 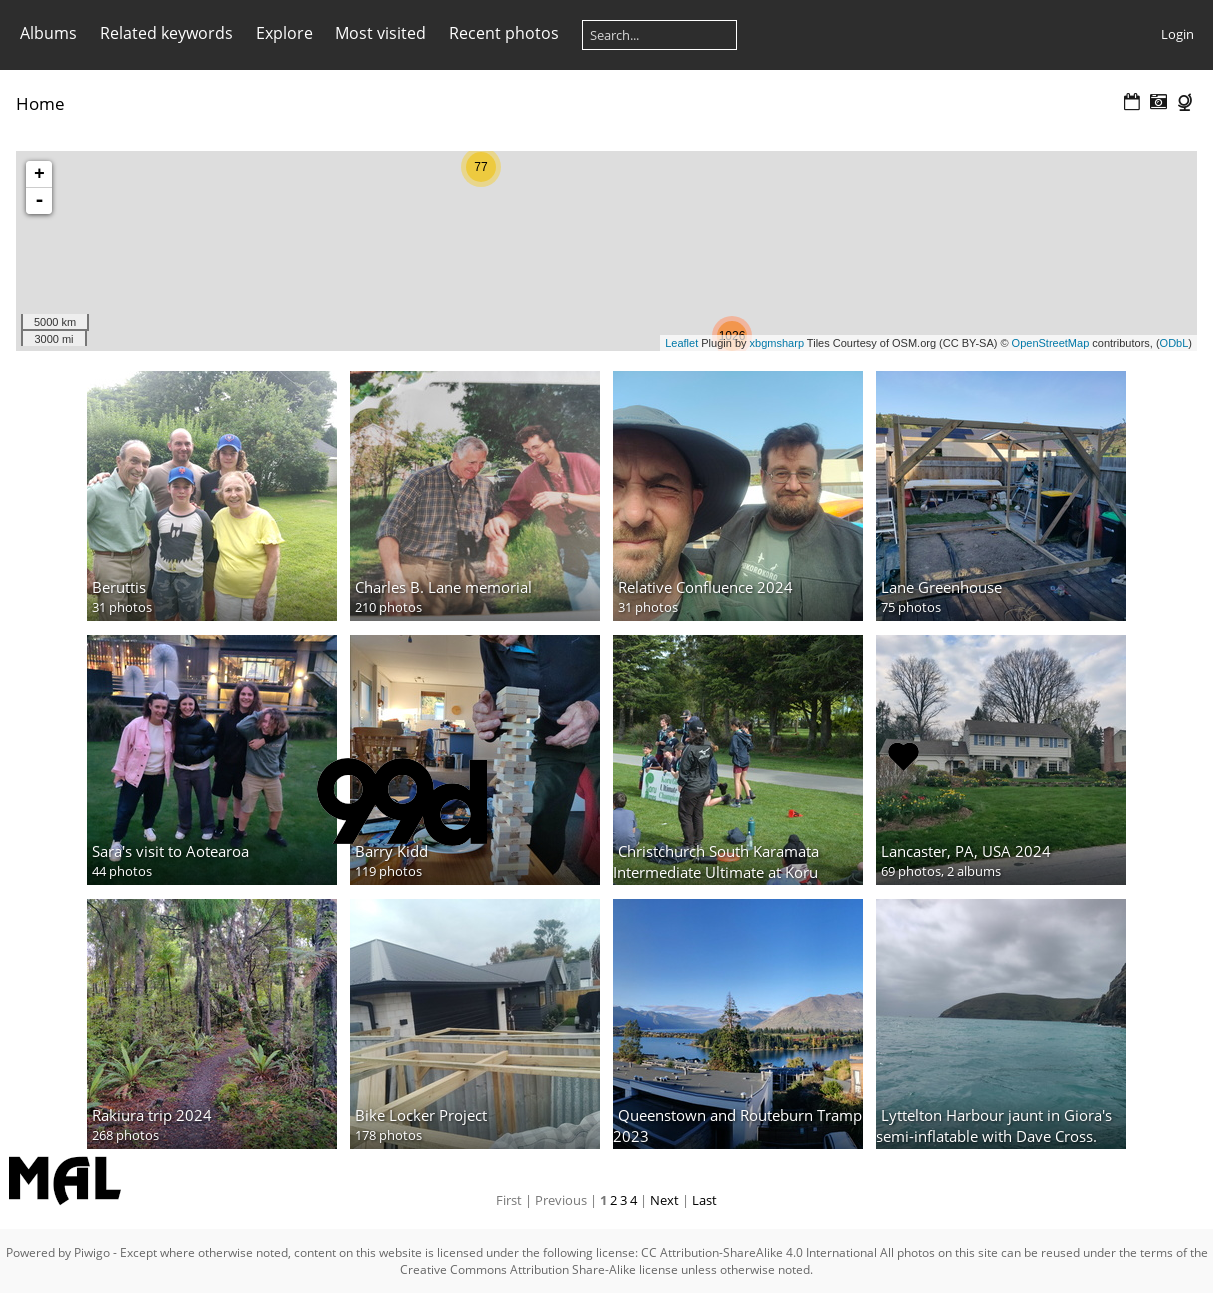 What do you see at coordinates (65, 1181) in the screenshot?
I see `open MyAnimeList app or website` at bounding box center [65, 1181].